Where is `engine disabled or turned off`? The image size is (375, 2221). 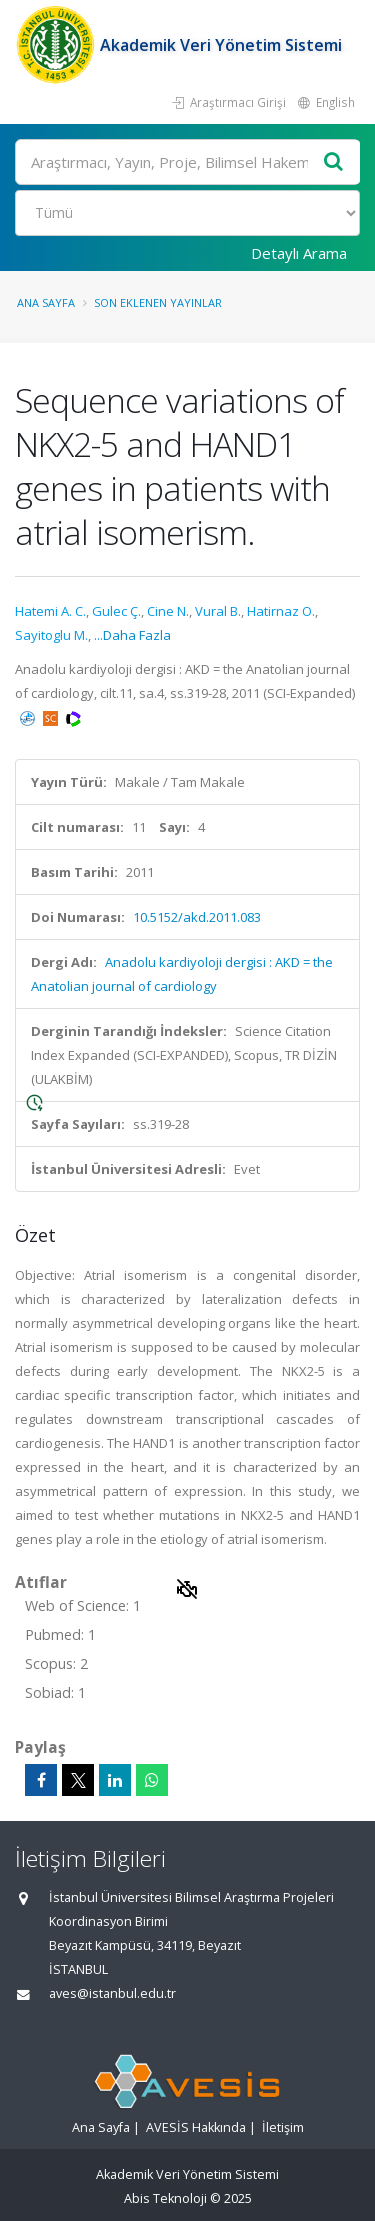 engine disabled or turned off is located at coordinates (187, 1589).